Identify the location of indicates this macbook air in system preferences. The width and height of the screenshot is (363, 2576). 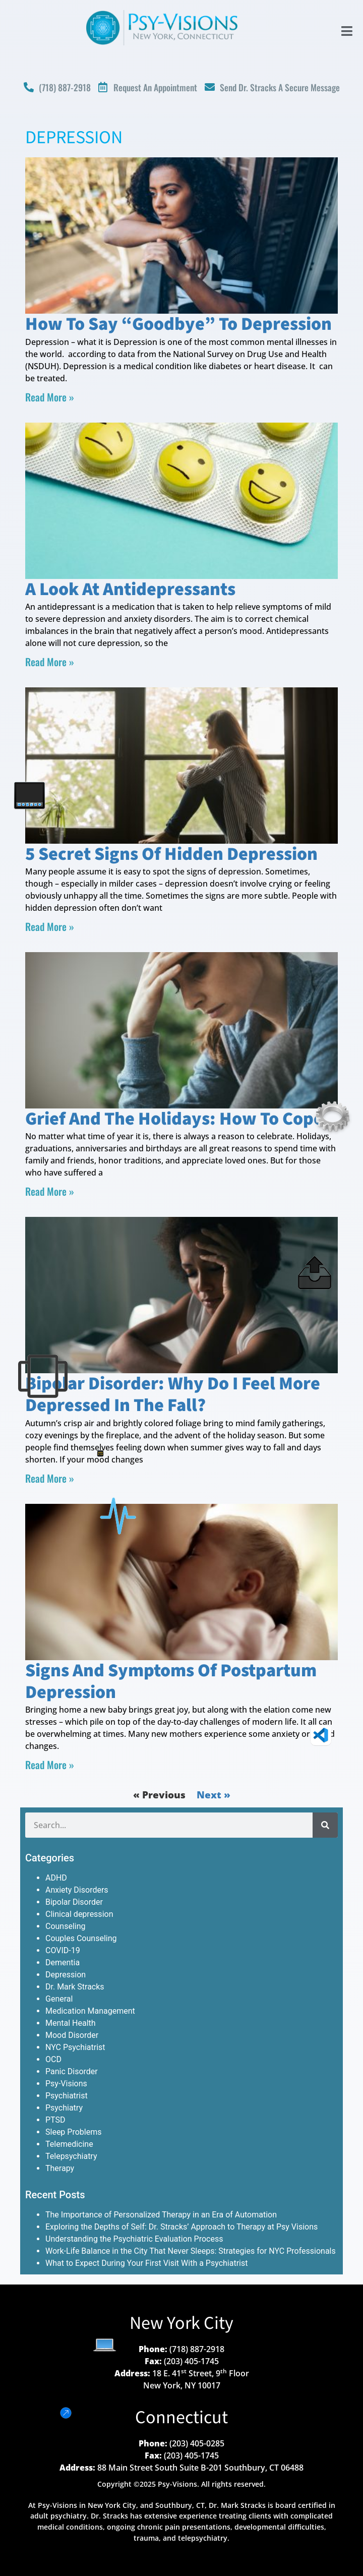
(104, 2343).